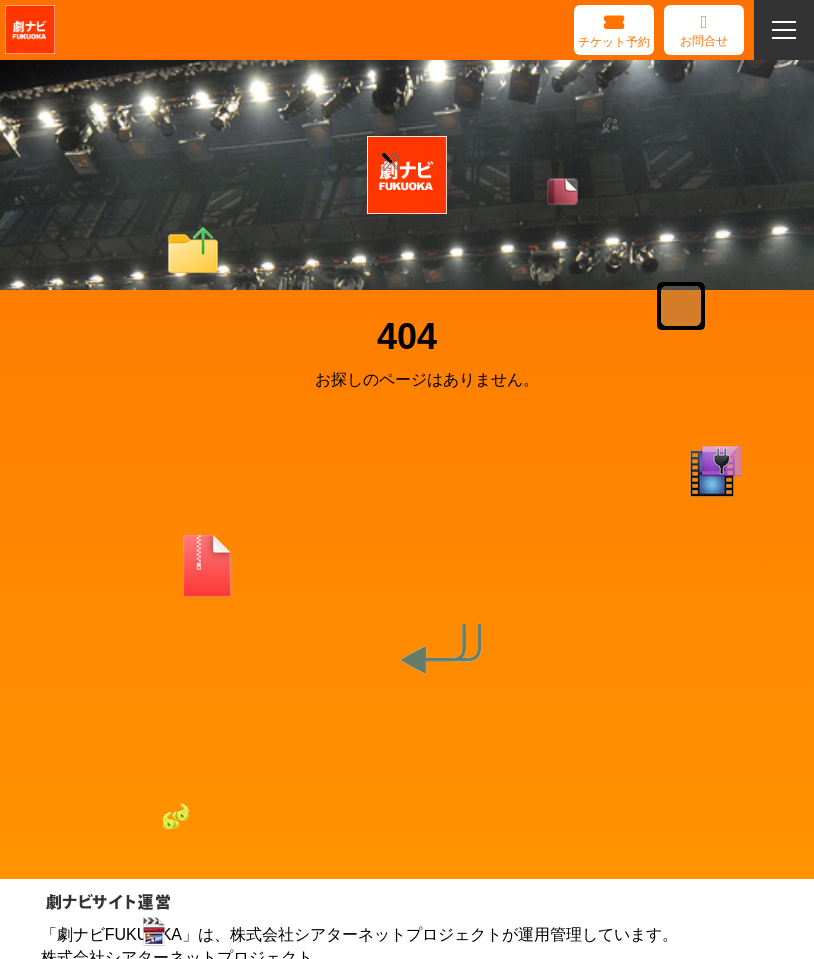 The image size is (814, 959). What do you see at coordinates (193, 255) in the screenshot?
I see `upload files to a location-based folder` at bounding box center [193, 255].